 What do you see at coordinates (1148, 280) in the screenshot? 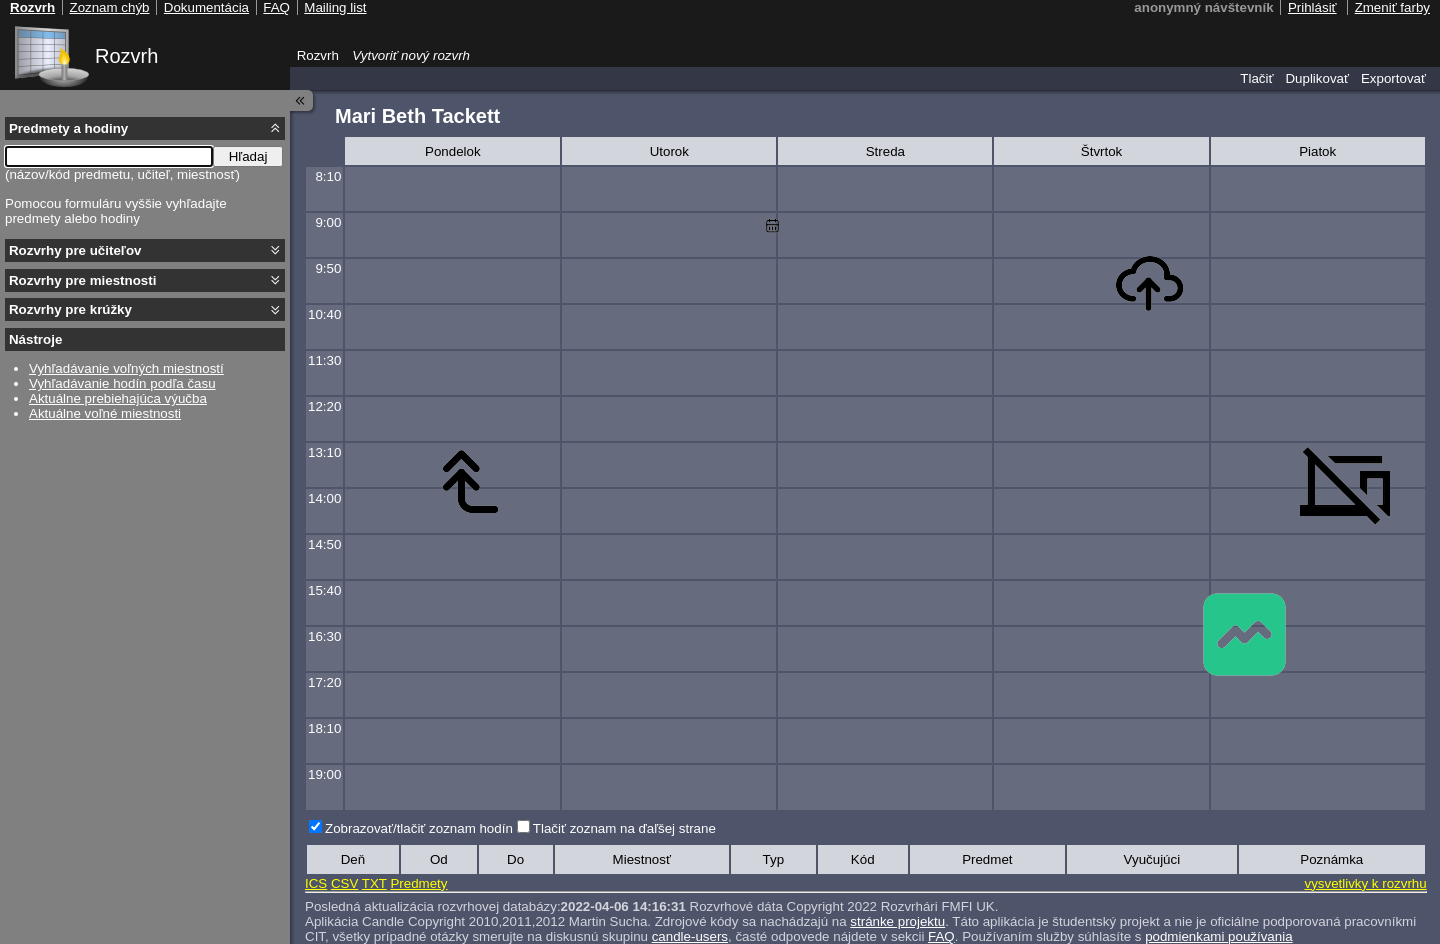
I see `upload file to cloud storage` at bounding box center [1148, 280].